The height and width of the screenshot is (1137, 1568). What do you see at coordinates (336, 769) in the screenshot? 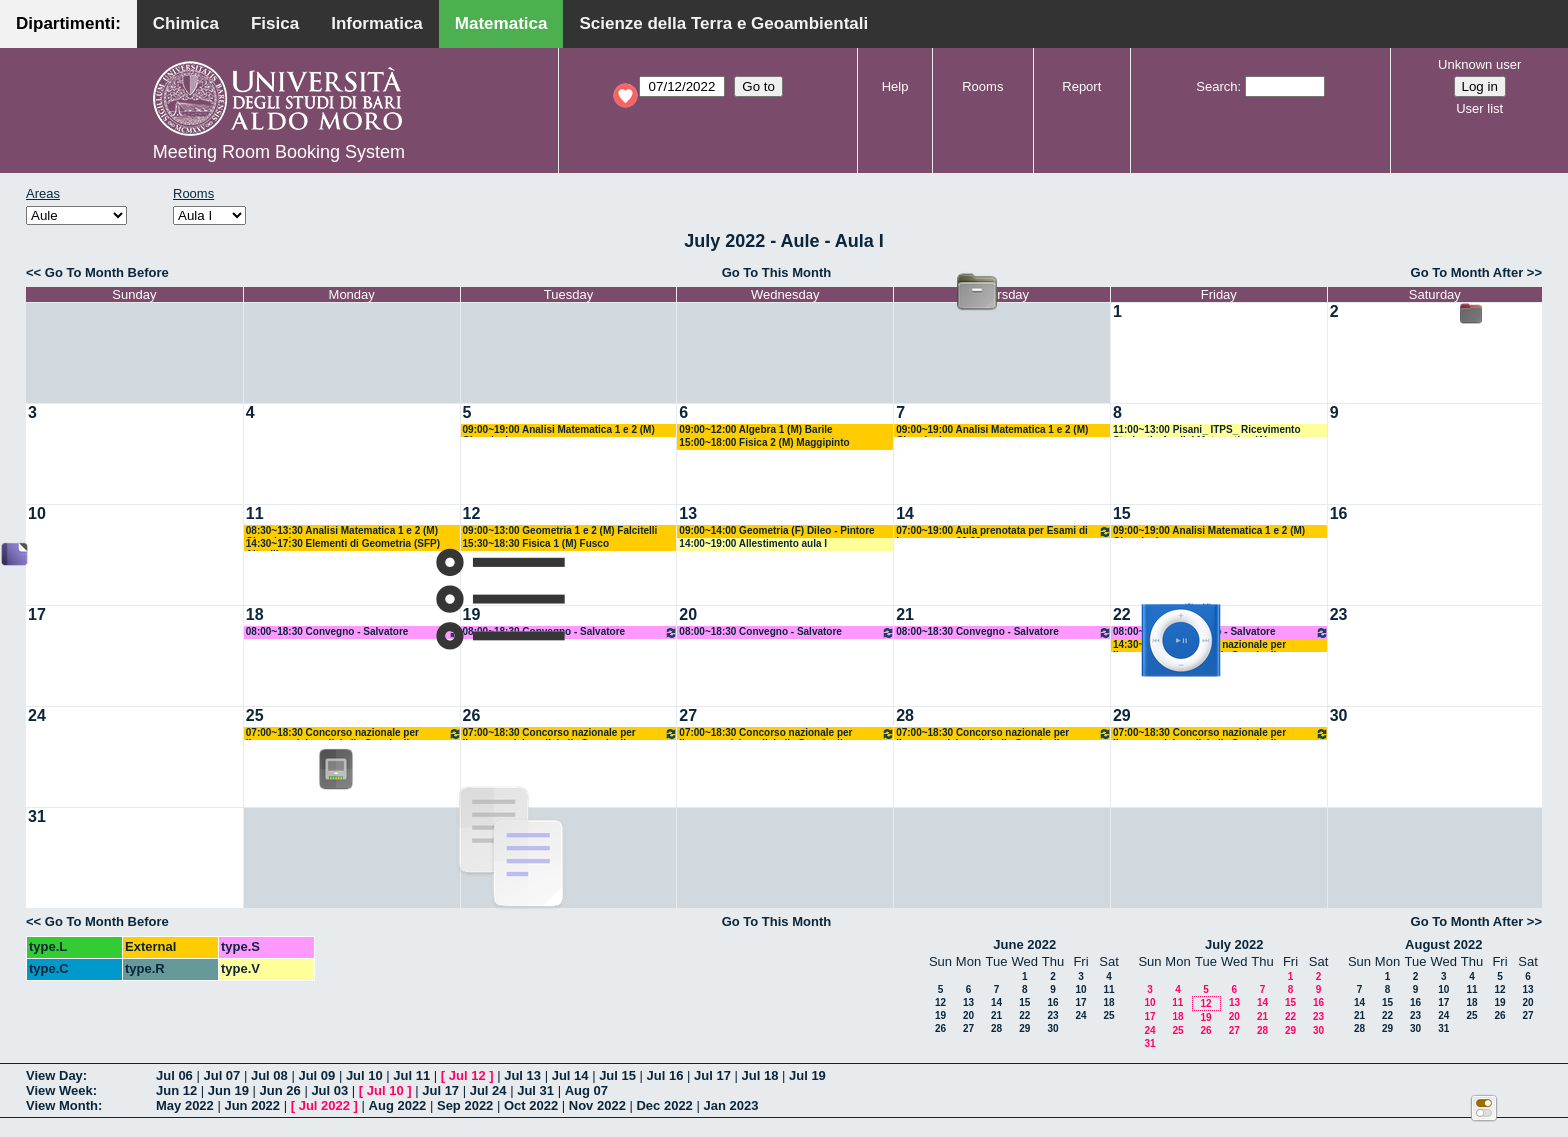
I see `a sega genesis ROM file` at bounding box center [336, 769].